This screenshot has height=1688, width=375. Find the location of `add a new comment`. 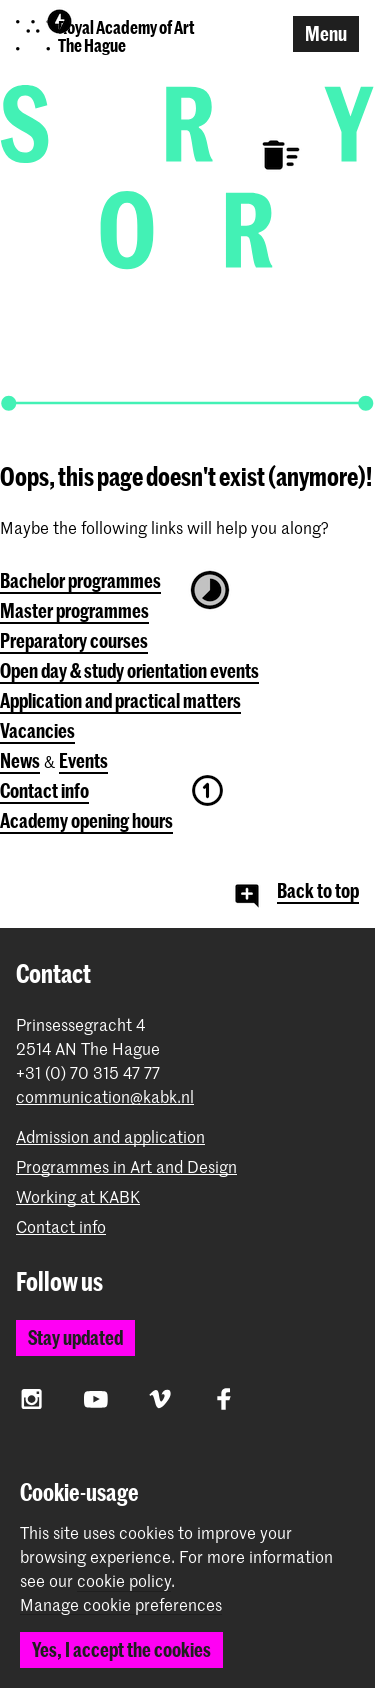

add a new comment is located at coordinates (247, 896).